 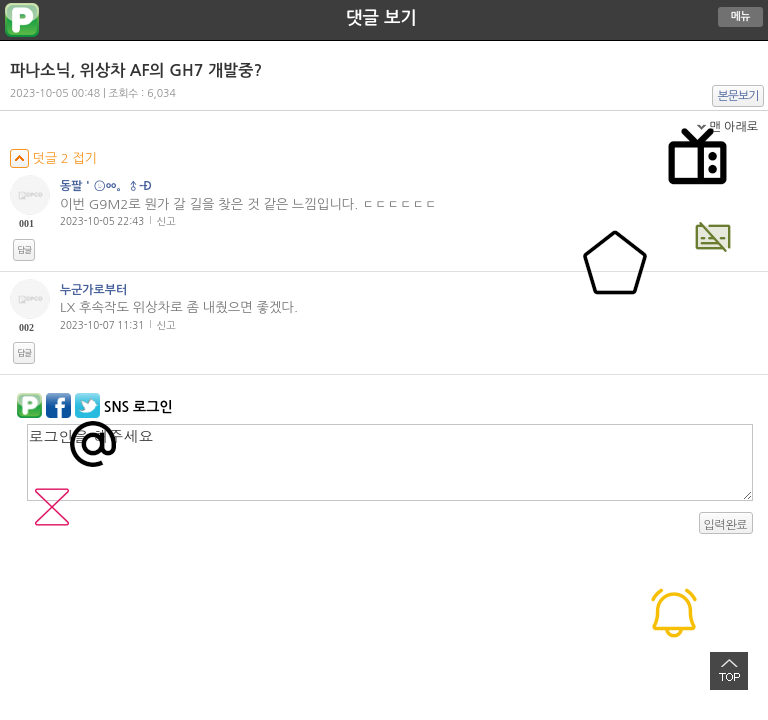 I want to click on mention a user in a post or comment, so click(x=93, y=444).